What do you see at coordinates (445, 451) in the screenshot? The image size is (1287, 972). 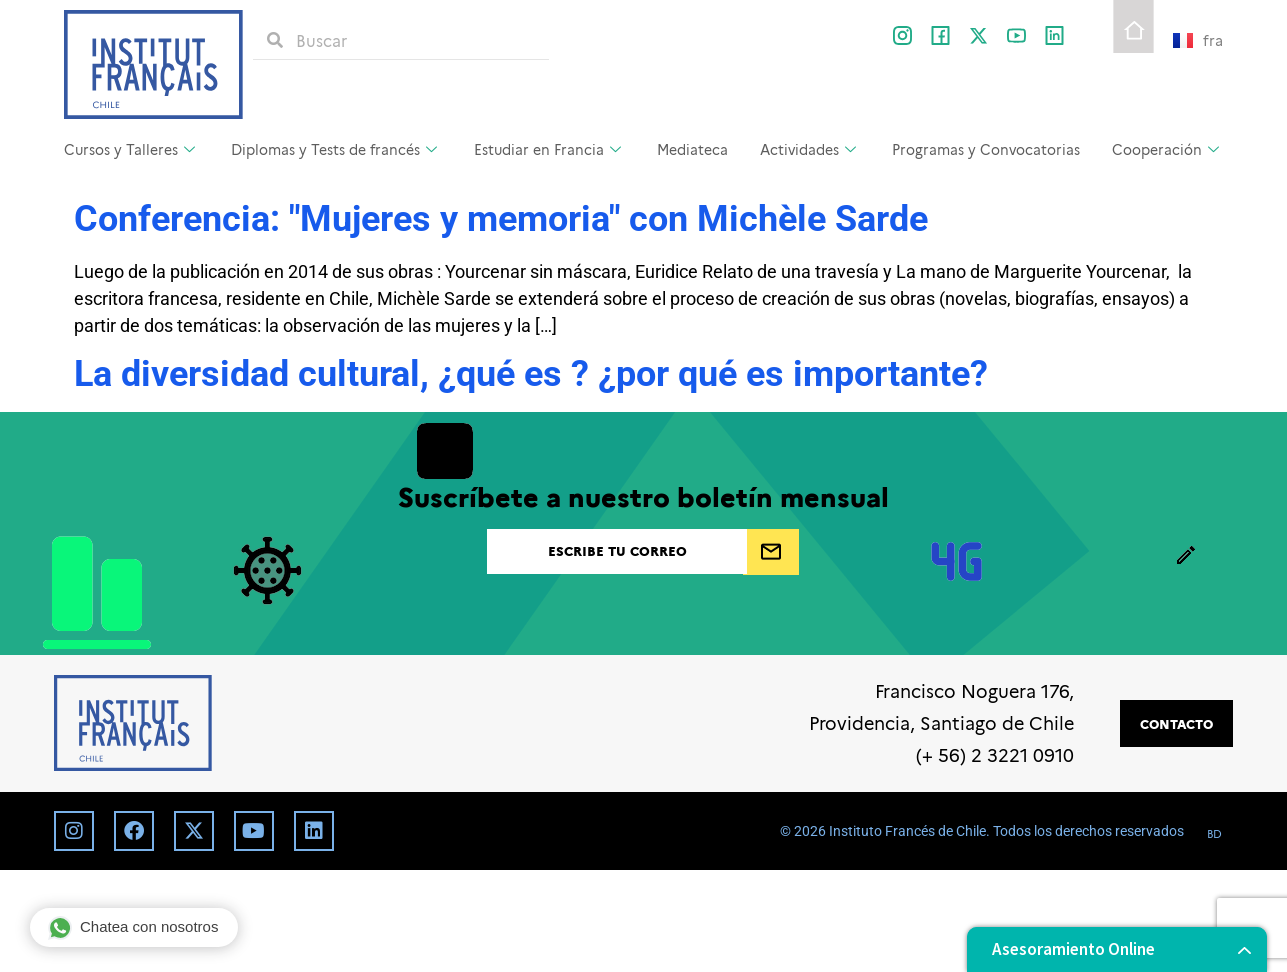 I see `stop media playback` at bounding box center [445, 451].